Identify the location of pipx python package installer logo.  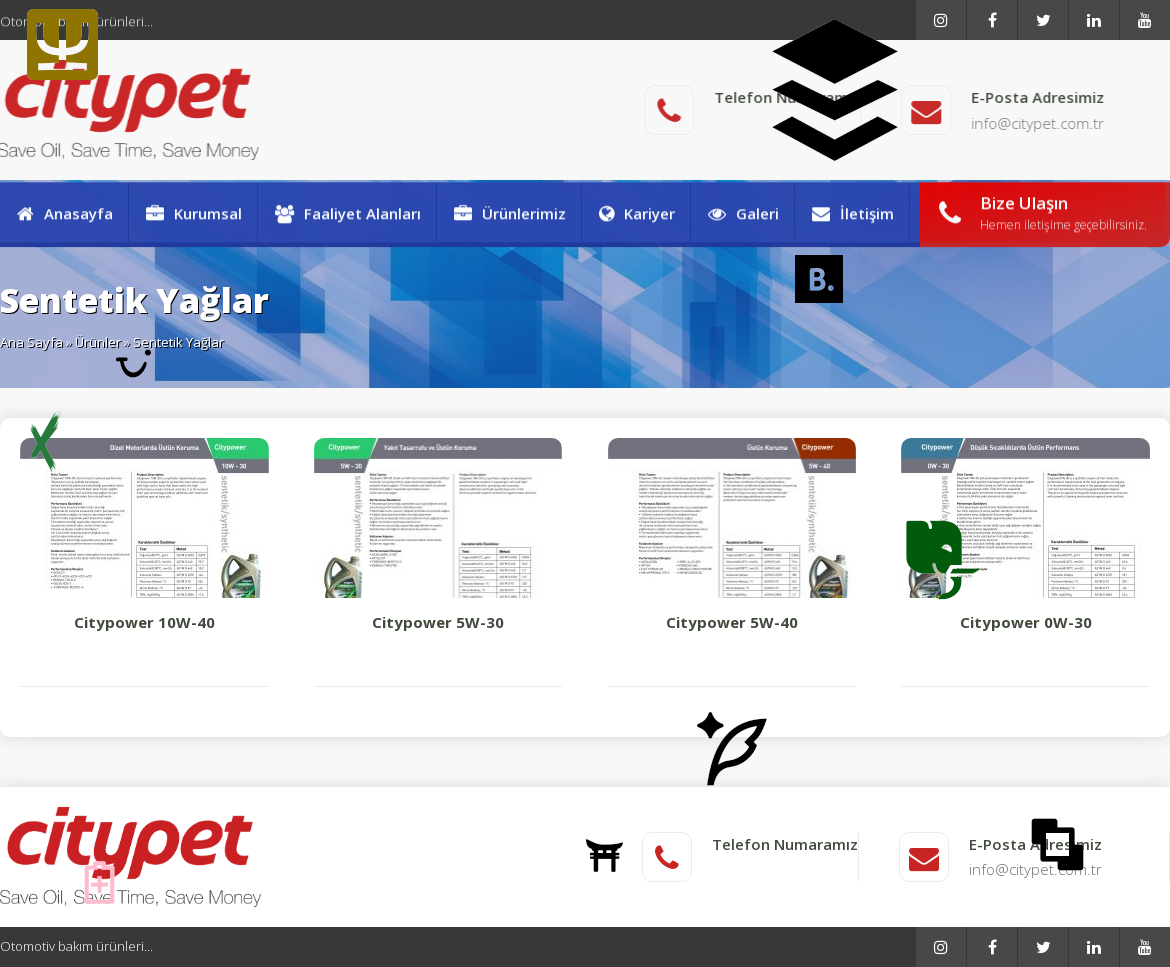
(45, 441).